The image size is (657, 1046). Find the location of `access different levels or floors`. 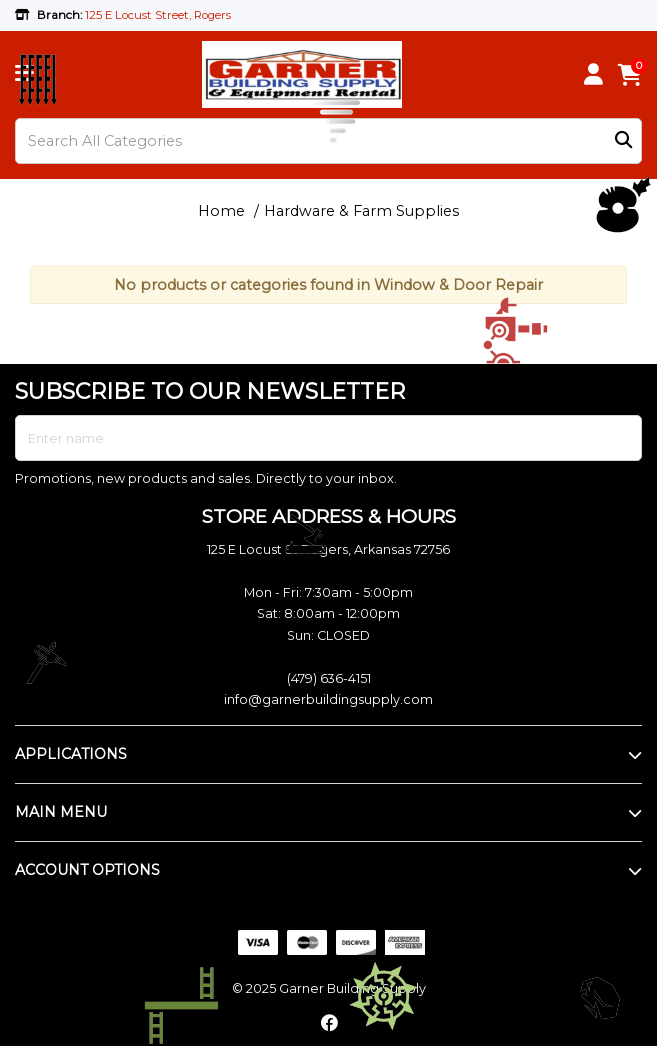

access different levels or floors is located at coordinates (181, 1005).